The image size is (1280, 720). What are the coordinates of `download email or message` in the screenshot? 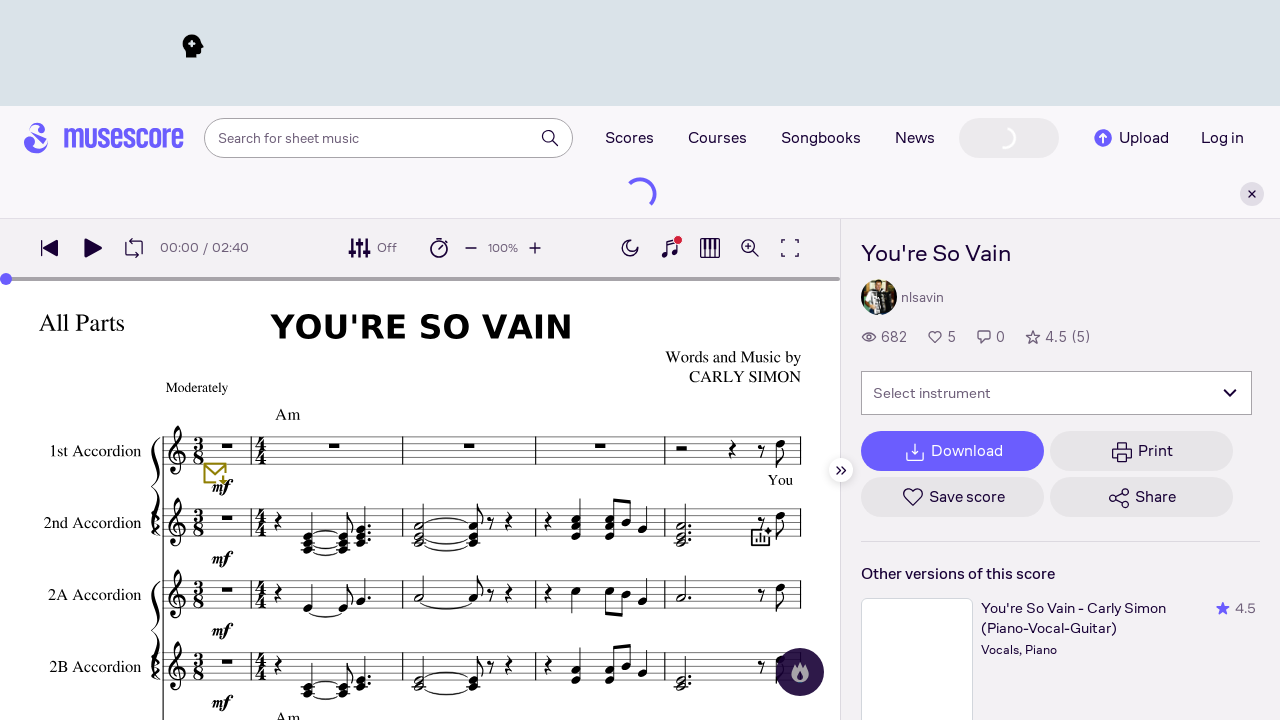 It's located at (215, 473).